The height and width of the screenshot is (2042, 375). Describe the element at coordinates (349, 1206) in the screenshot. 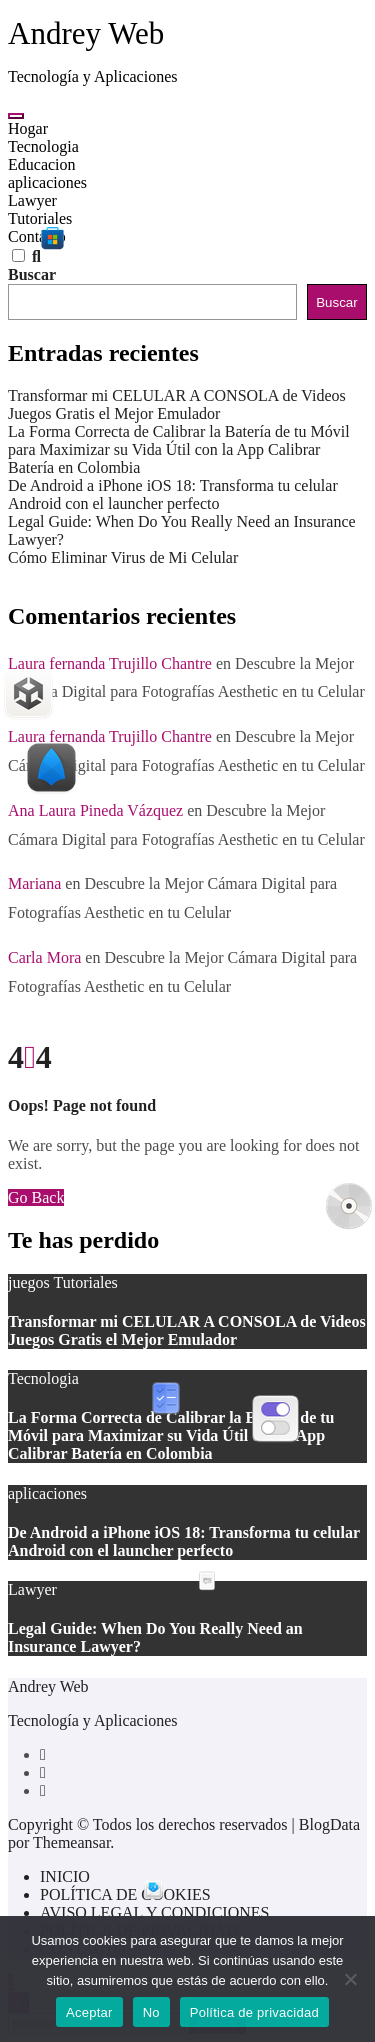

I see `indicates a CD-RW (rewritable disc) drive or media` at that location.